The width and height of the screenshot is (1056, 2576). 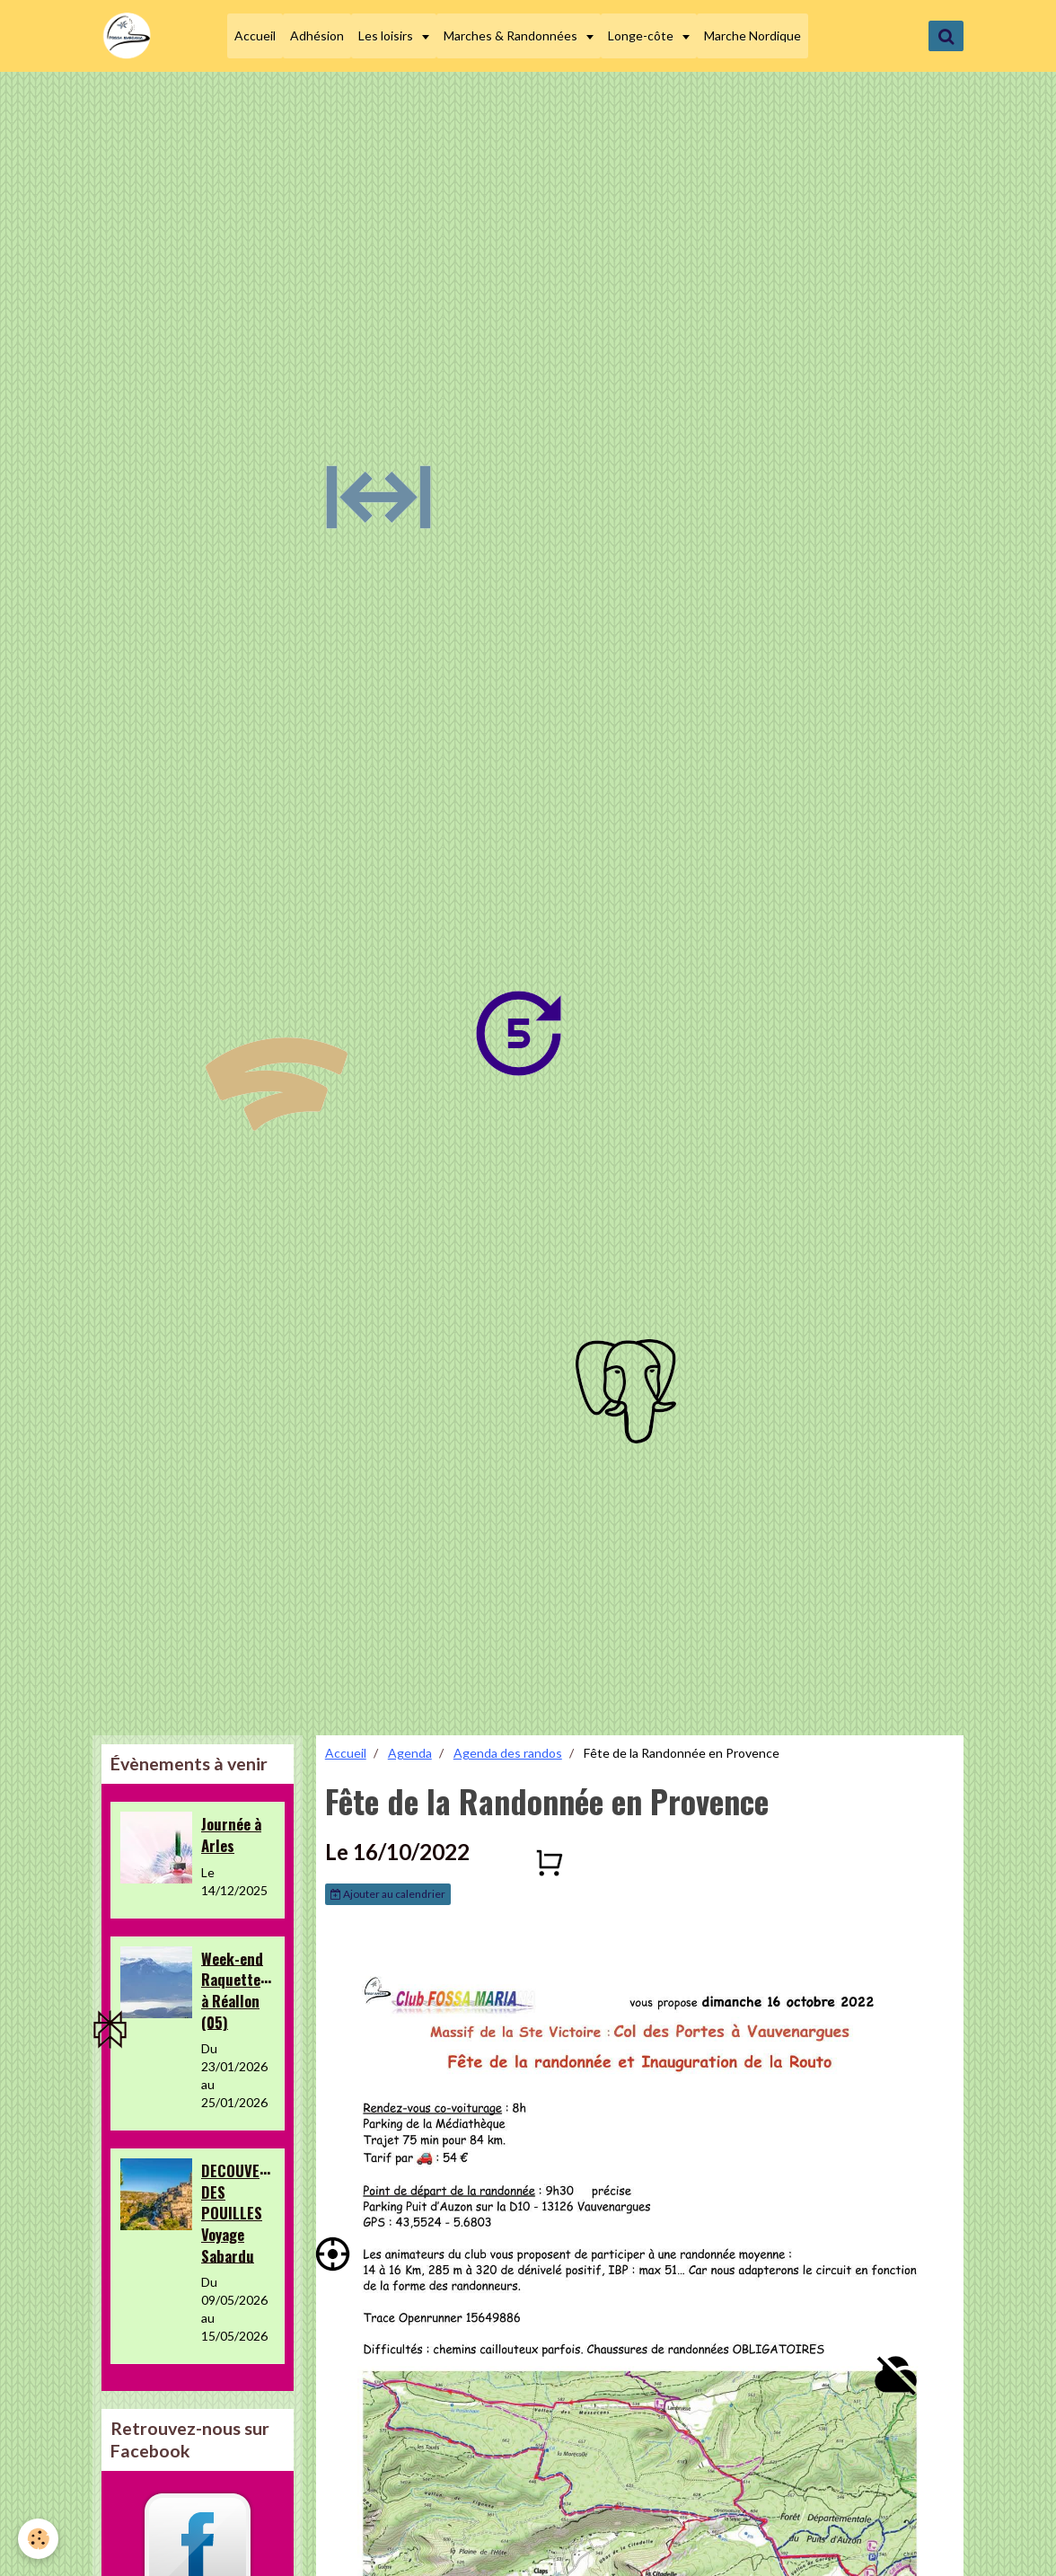 What do you see at coordinates (277, 1084) in the screenshot?
I see `google stadia gaming service logo` at bounding box center [277, 1084].